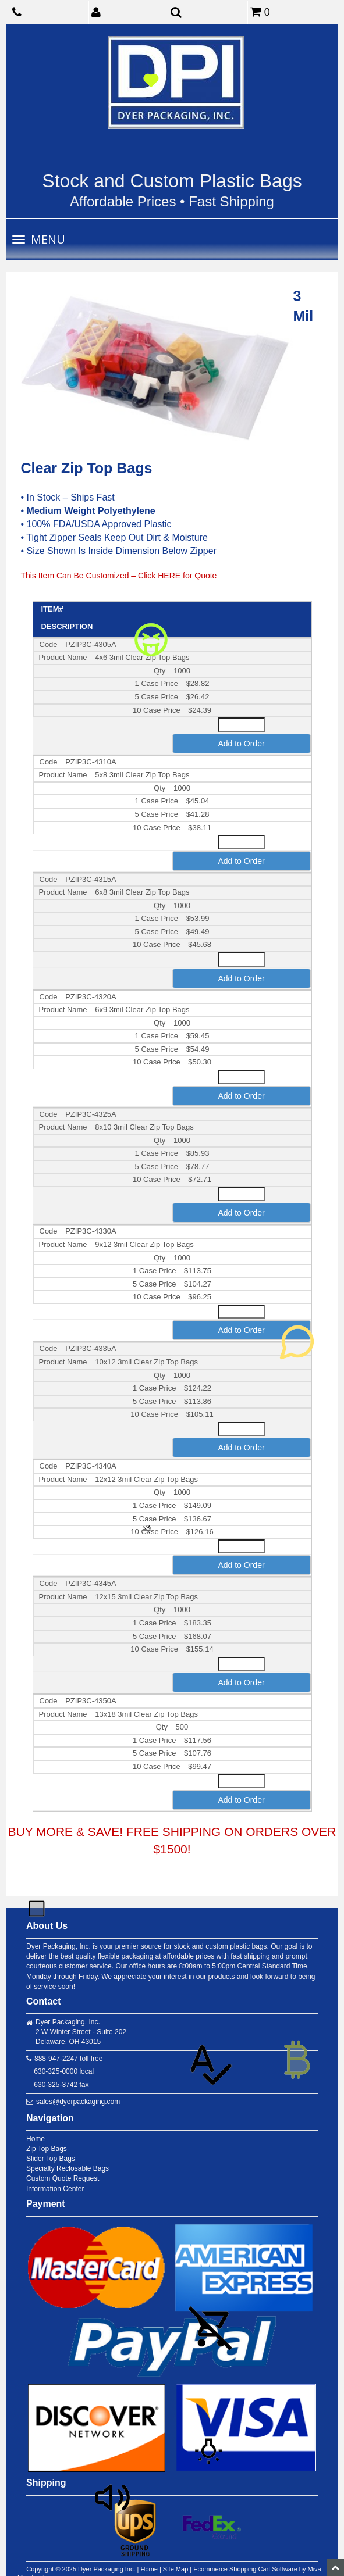 Image resolution: width=344 pixels, height=2576 pixels. Describe the element at coordinates (208, 2450) in the screenshot. I see `adjust incandescent light settings` at that location.